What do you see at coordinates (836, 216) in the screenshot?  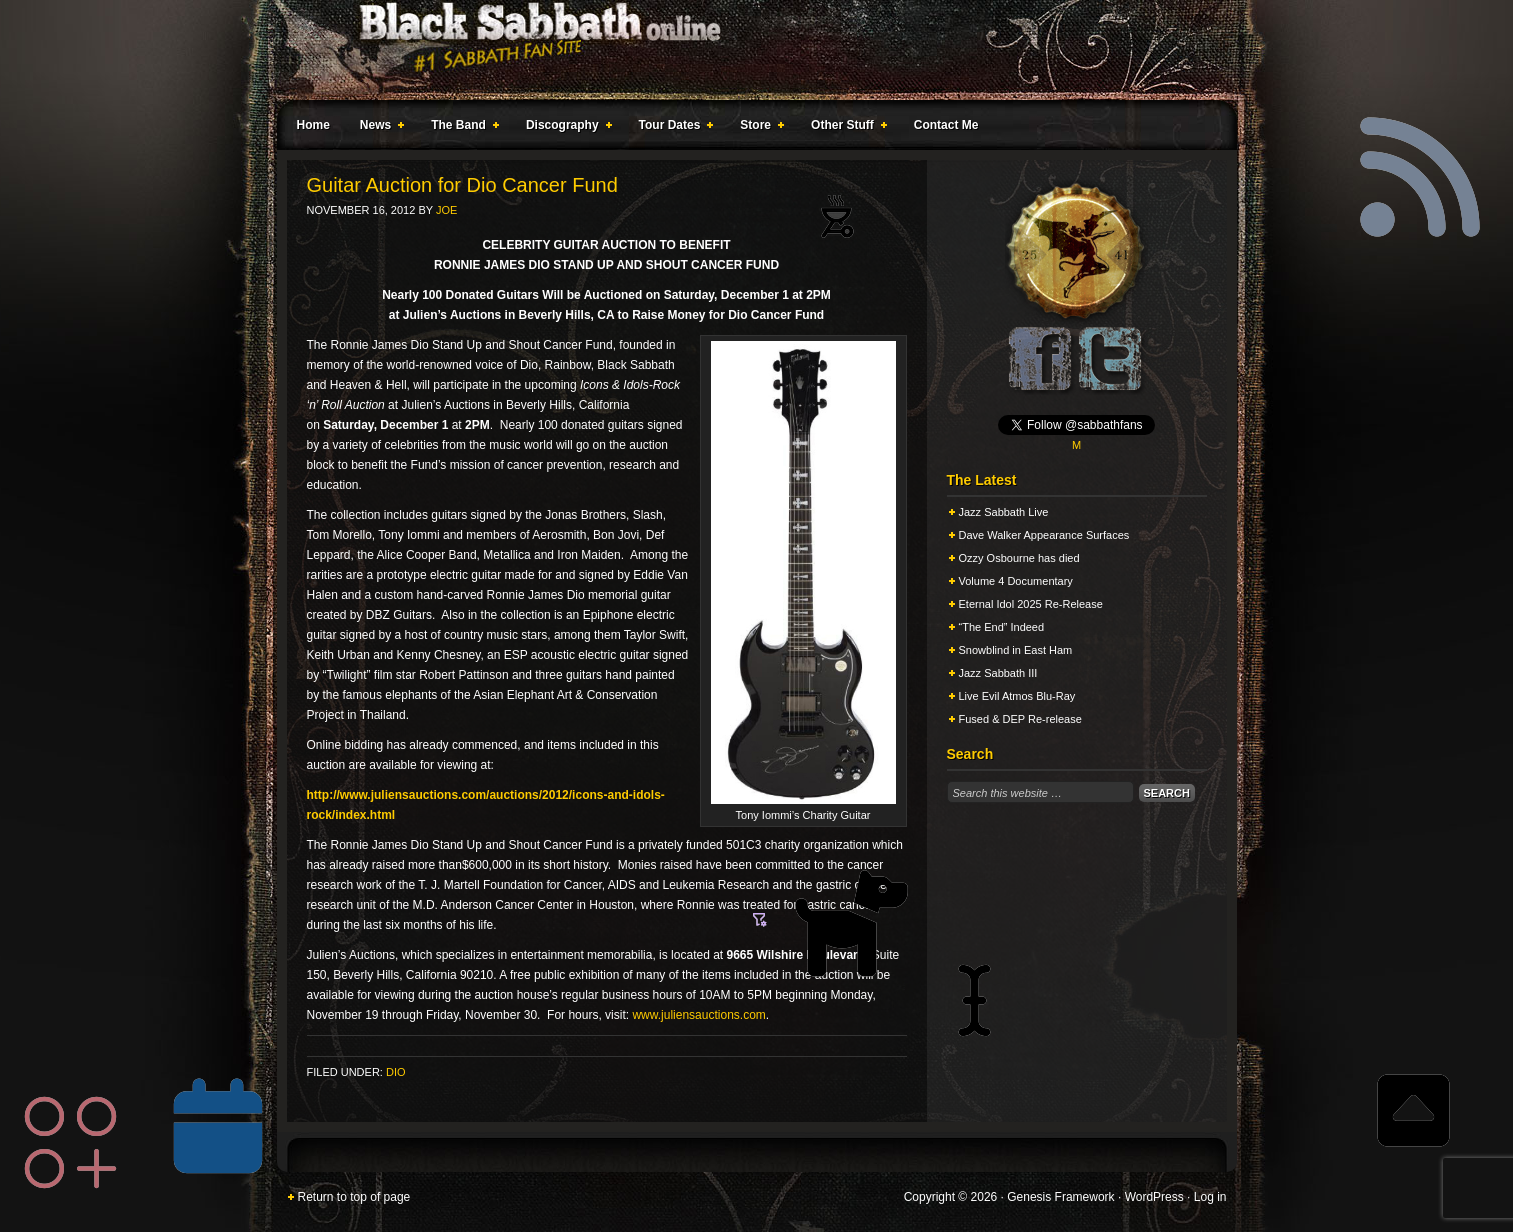 I see `access outdoor cooking or grilling recipes` at bounding box center [836, 216].